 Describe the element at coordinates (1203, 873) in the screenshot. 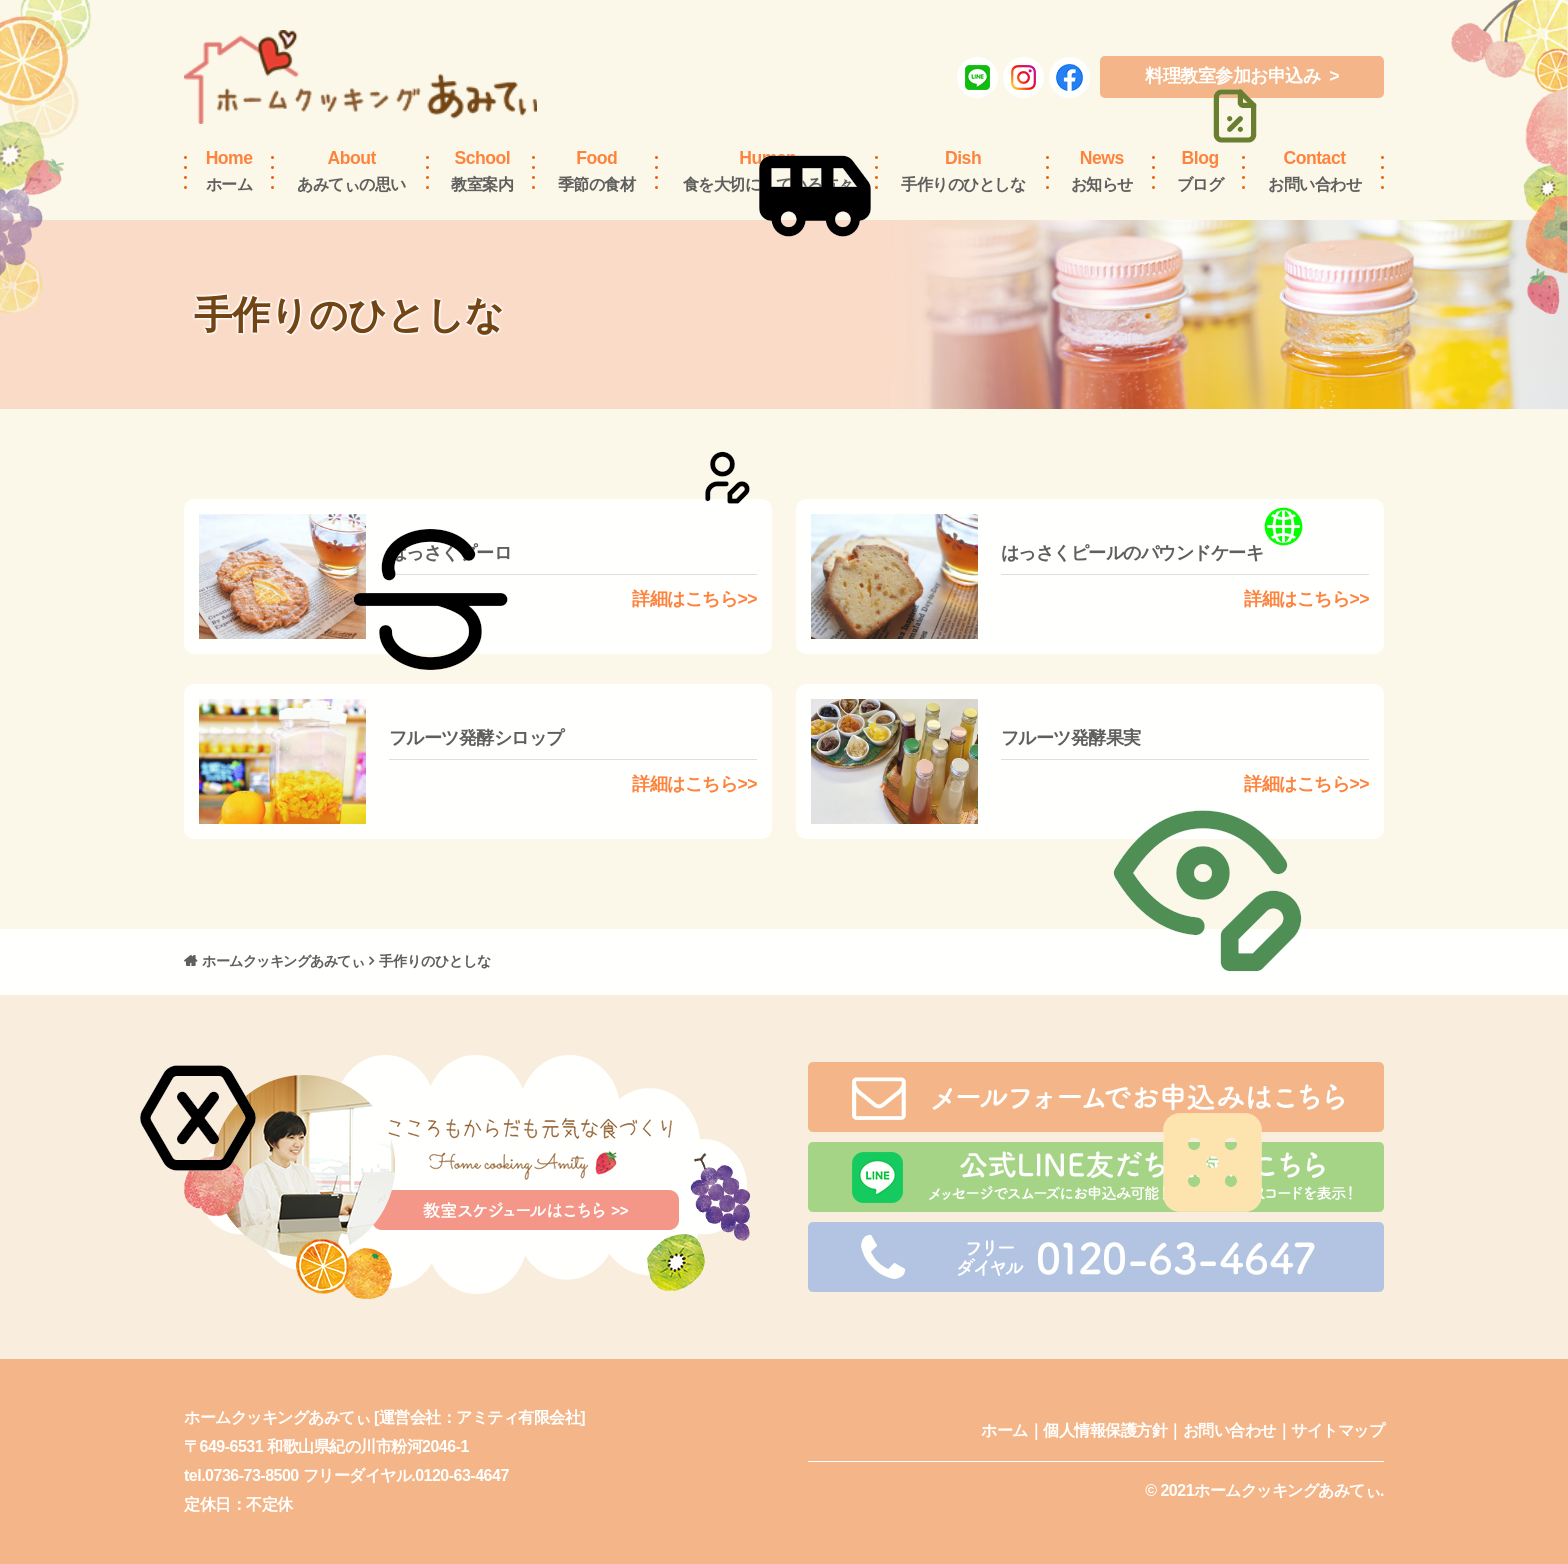

I see `edit visibility settings` at that location.